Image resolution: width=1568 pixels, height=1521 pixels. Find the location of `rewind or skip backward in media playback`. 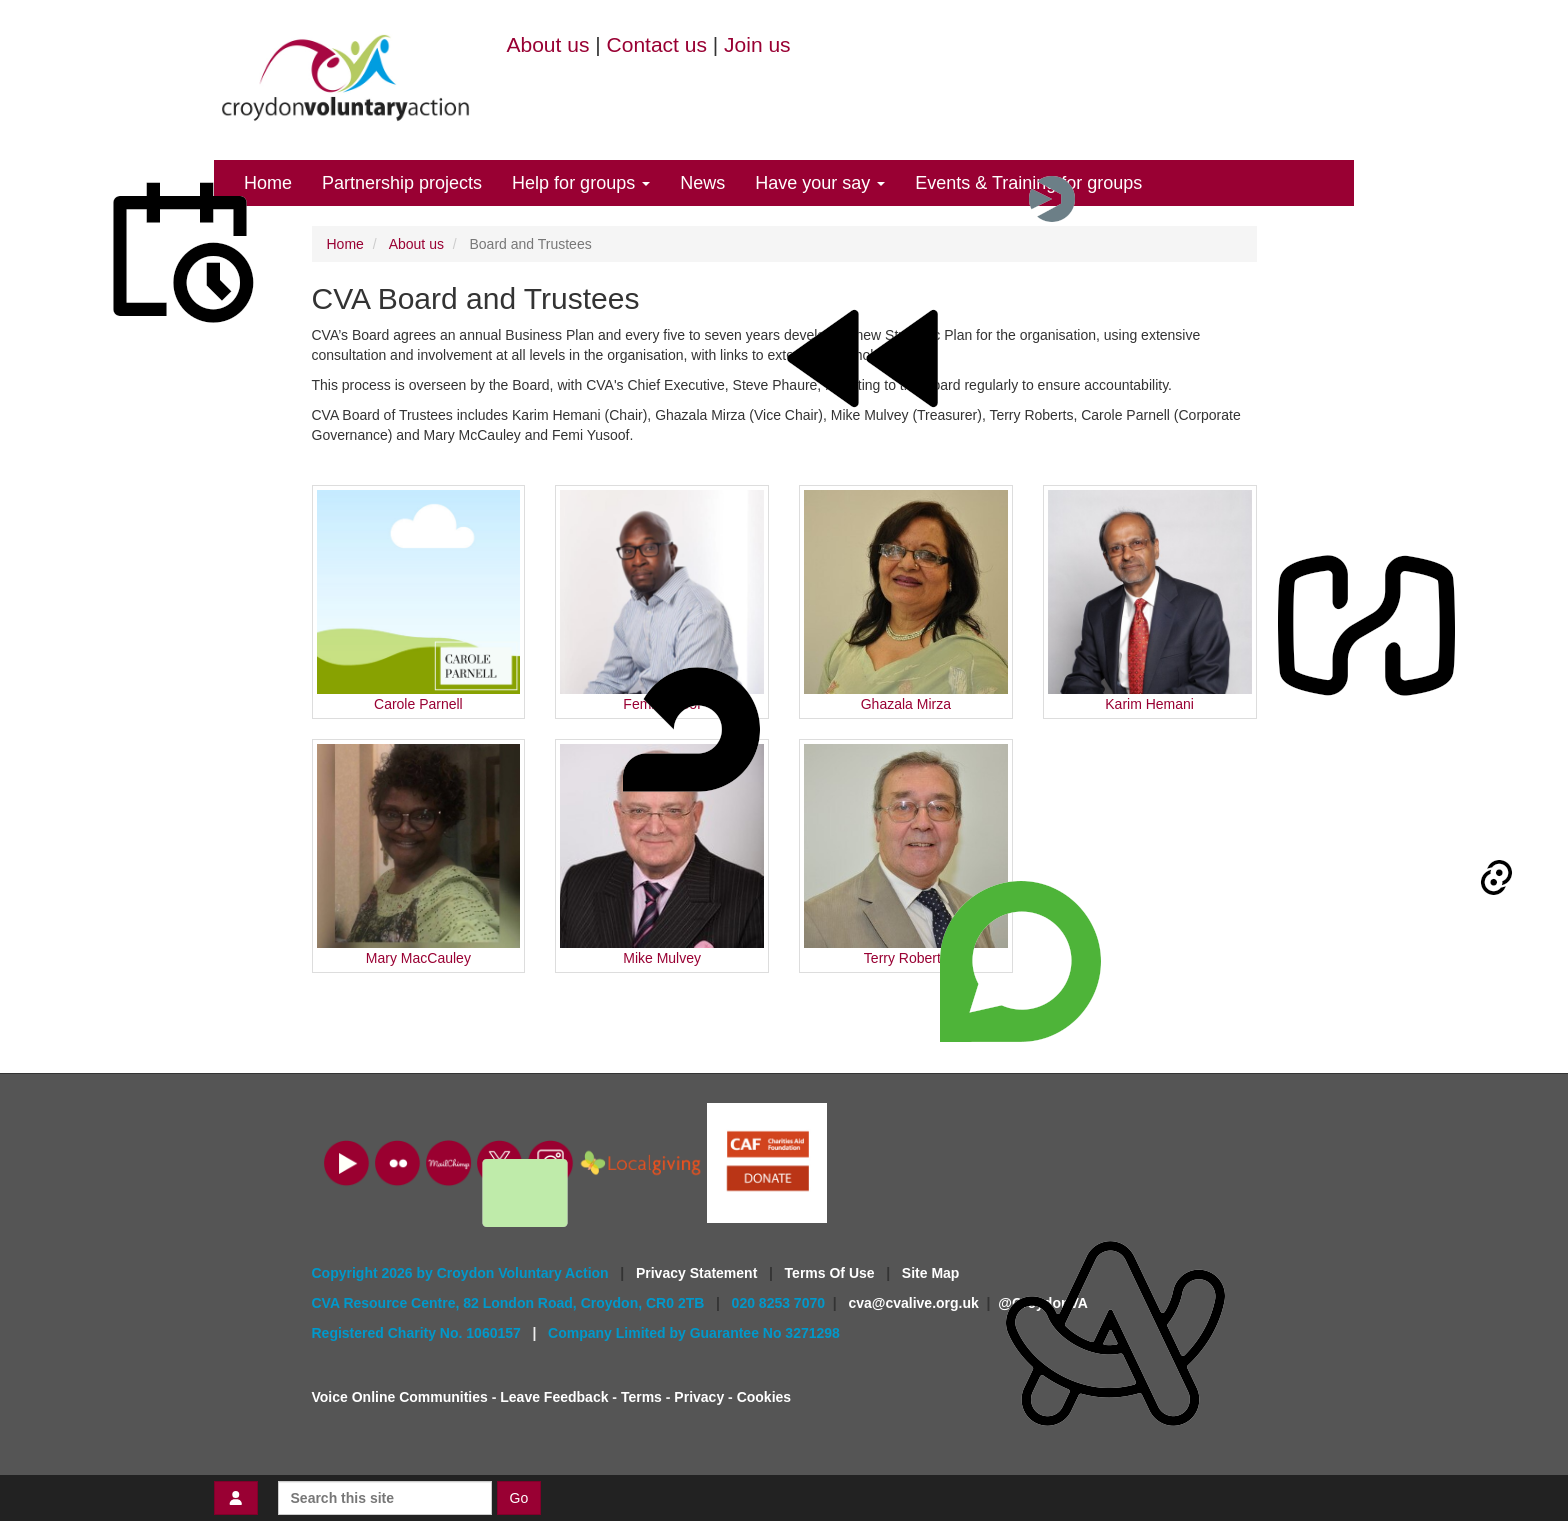

rewind or skip backward in media playback is located at coordinates (867, 358).